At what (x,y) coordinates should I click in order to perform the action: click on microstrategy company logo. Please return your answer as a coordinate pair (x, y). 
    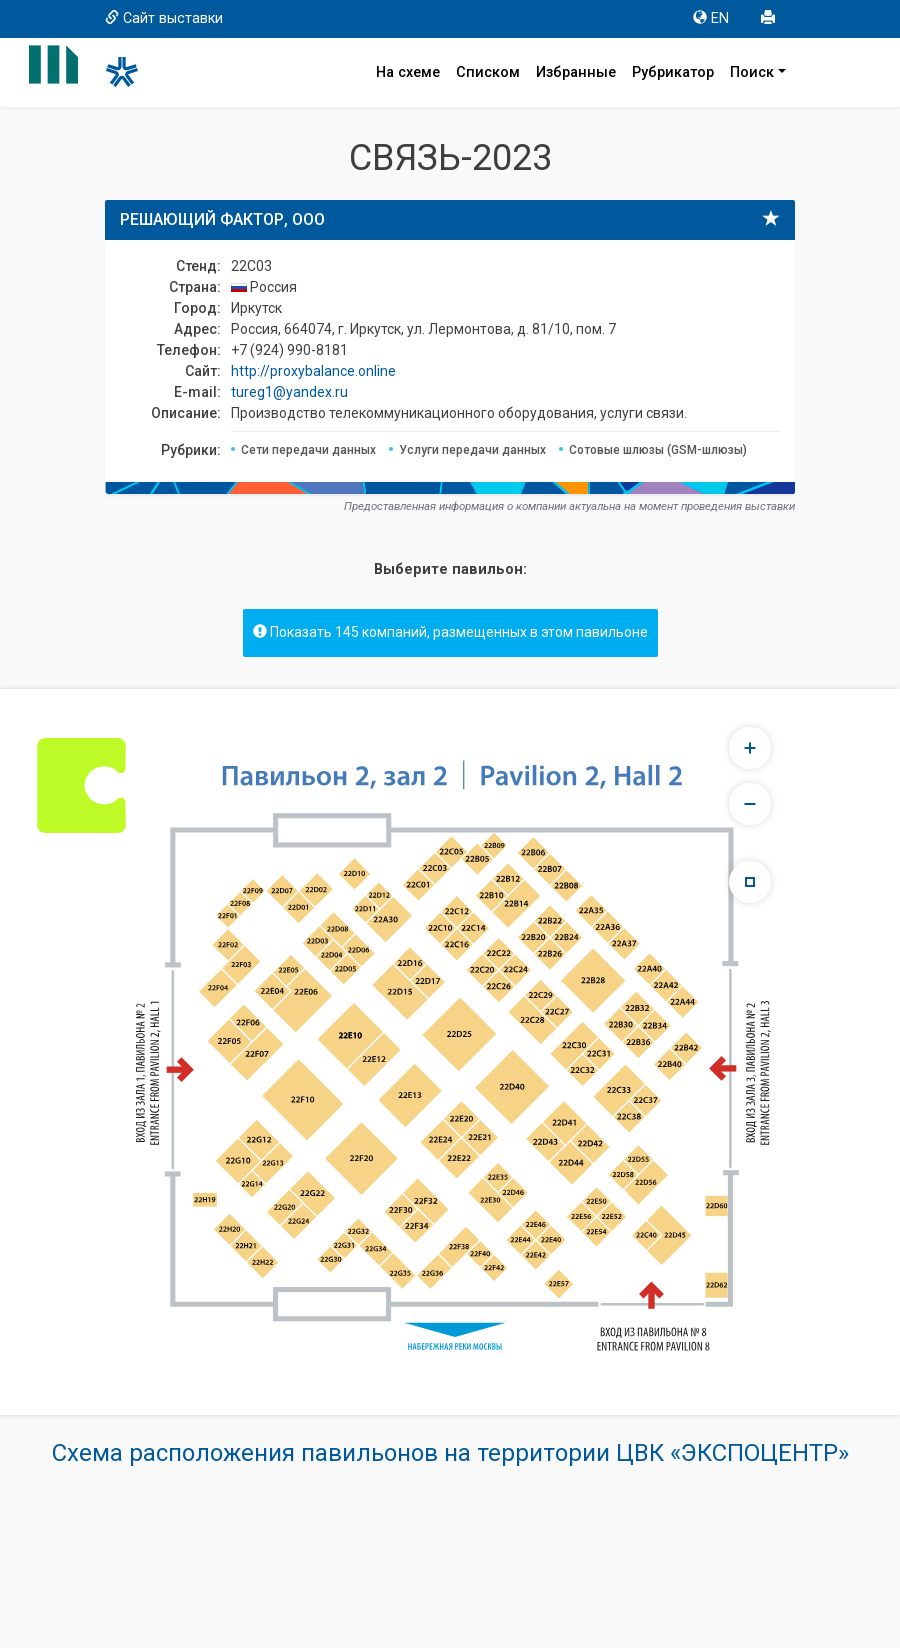
    Looking at the image, I should click on (53, 64).